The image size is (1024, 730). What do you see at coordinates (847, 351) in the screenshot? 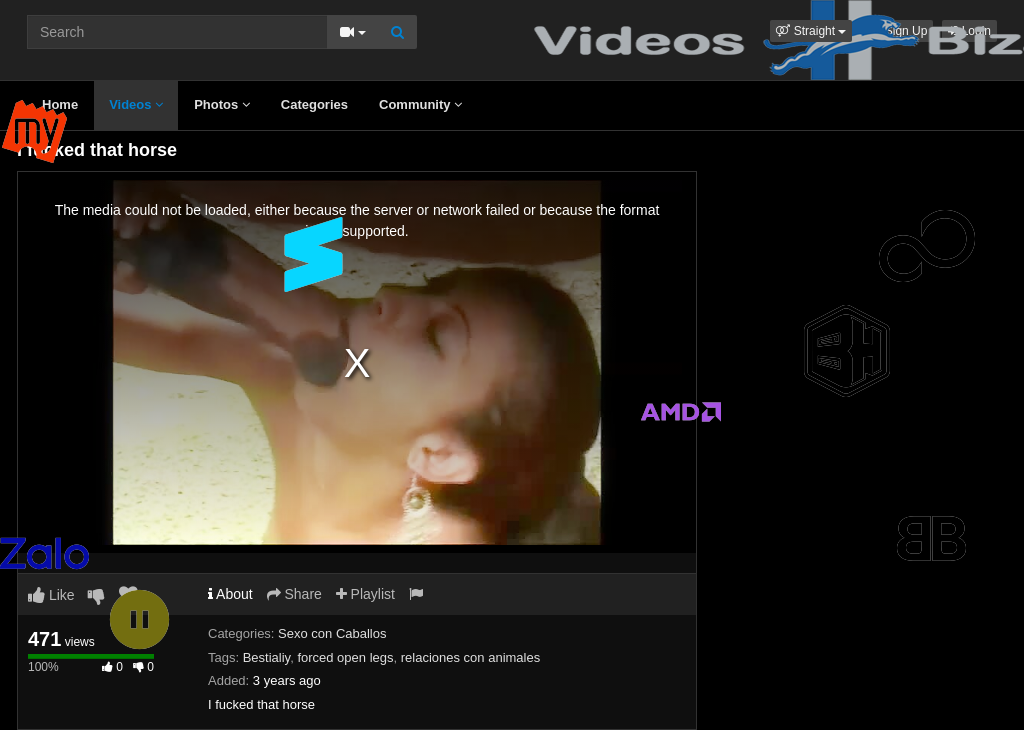
I see `visit bisecthosting website` at bounding box center [847, 351].